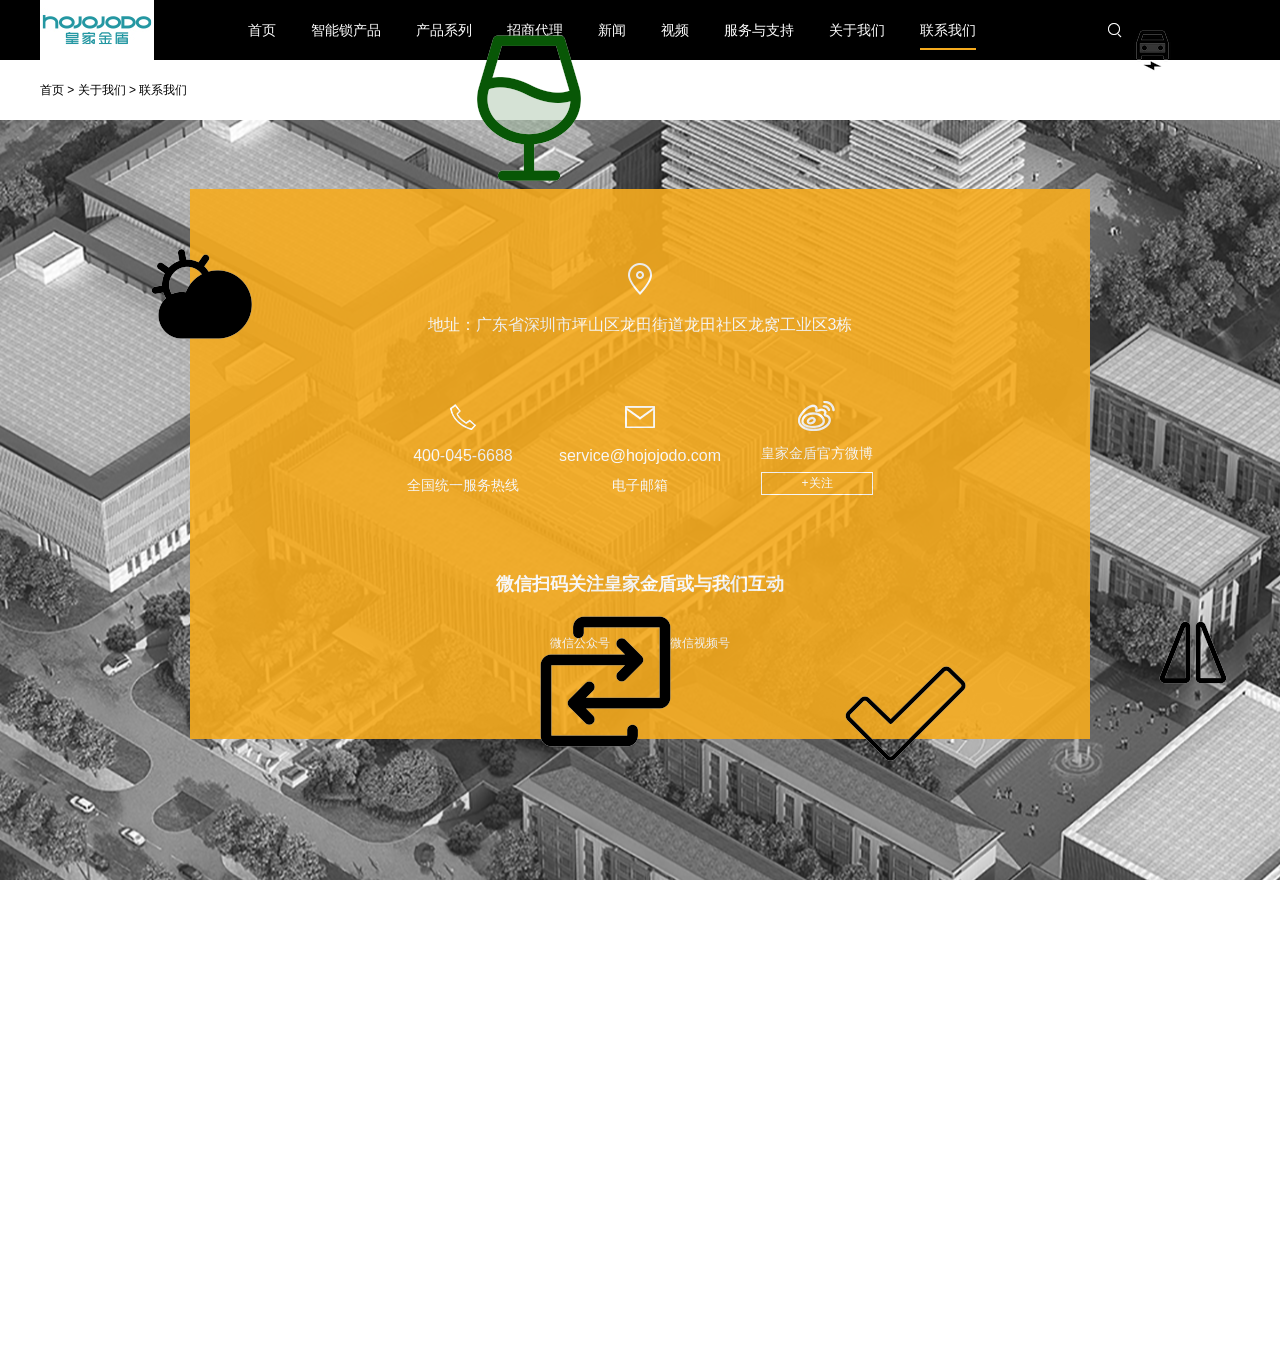  What do you see at coordinates (1193, 655) in the screenshot?
I see `flip image horizontally` at bounding box center [1193, 655].